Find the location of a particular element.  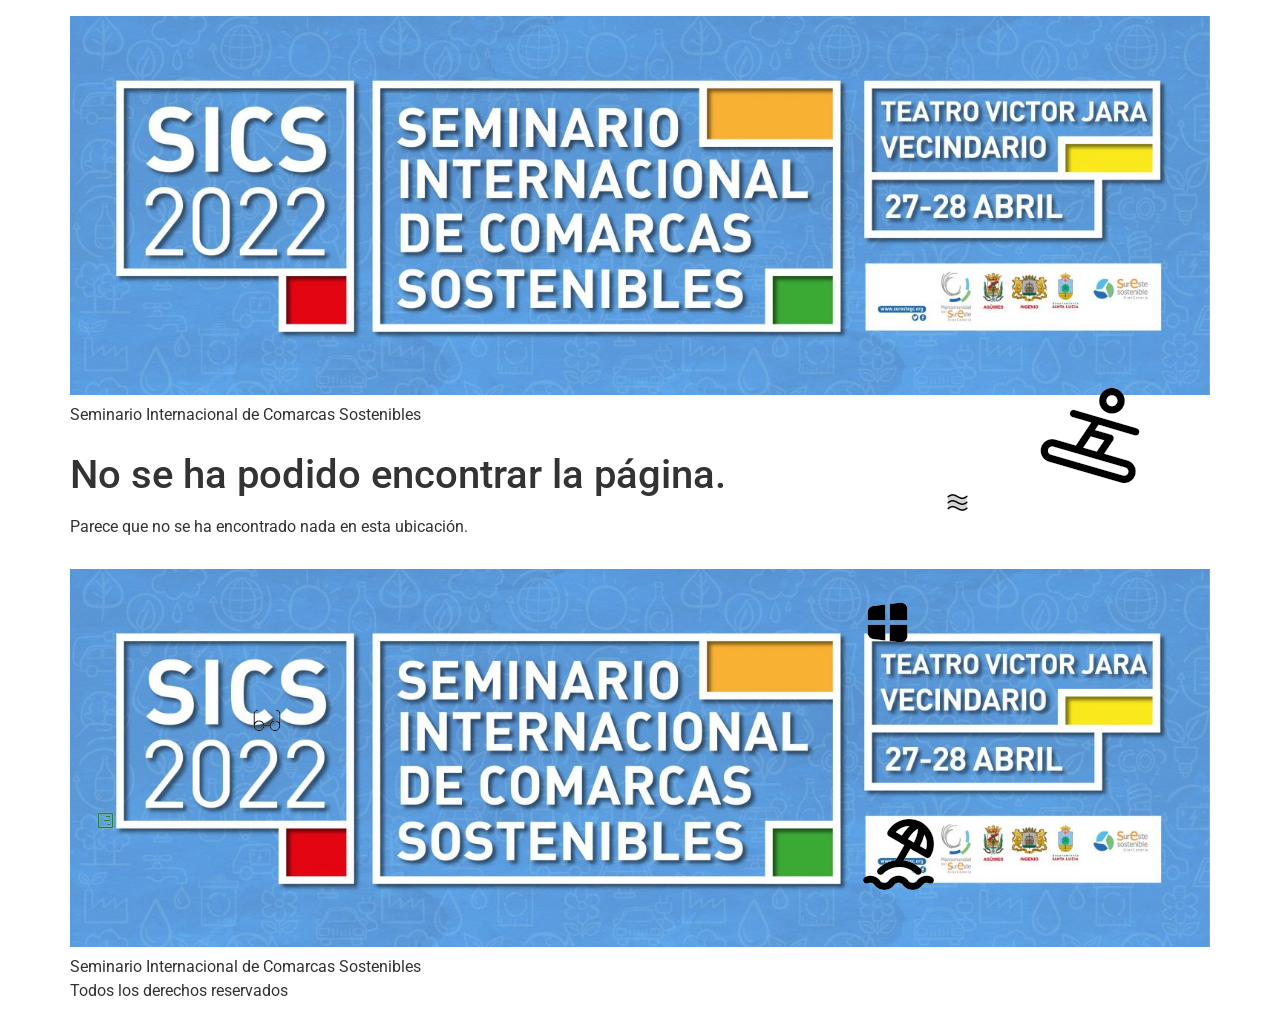

indicates water or aquatic features is located at coordinates (957, 502).